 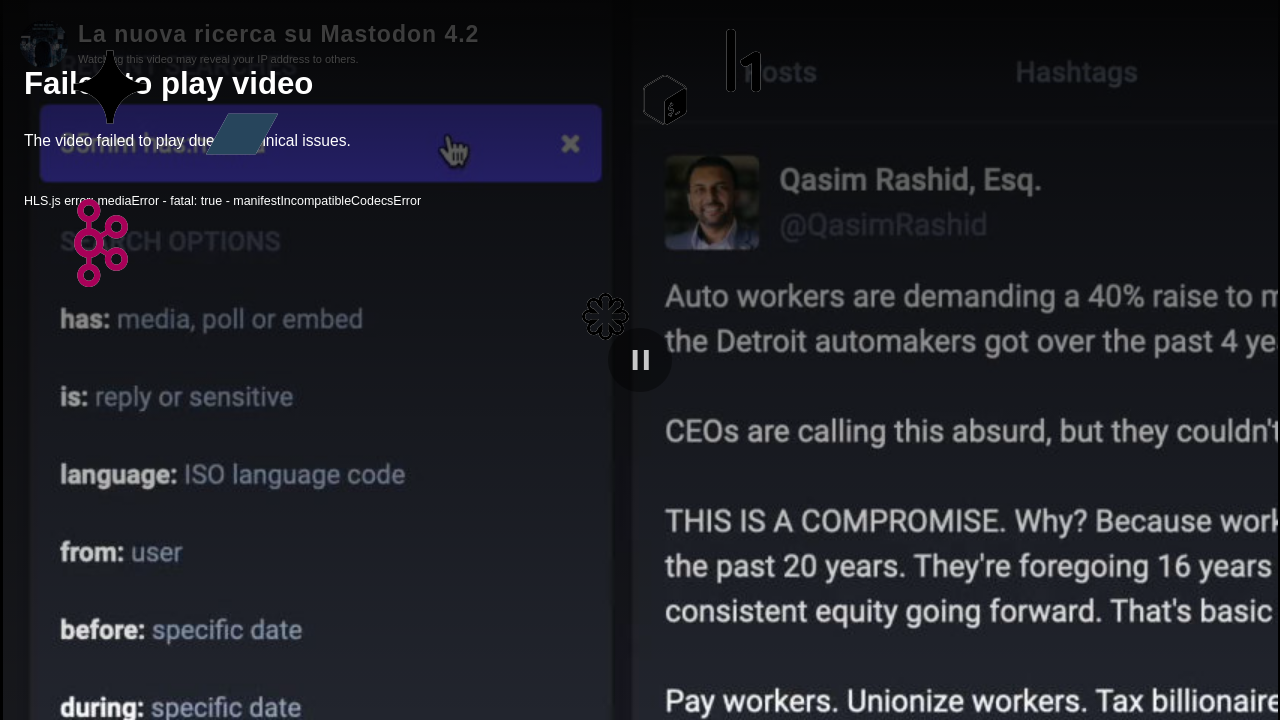 I want to click on indicates clear, sunny weather conditions, so click(x=110, y=87).